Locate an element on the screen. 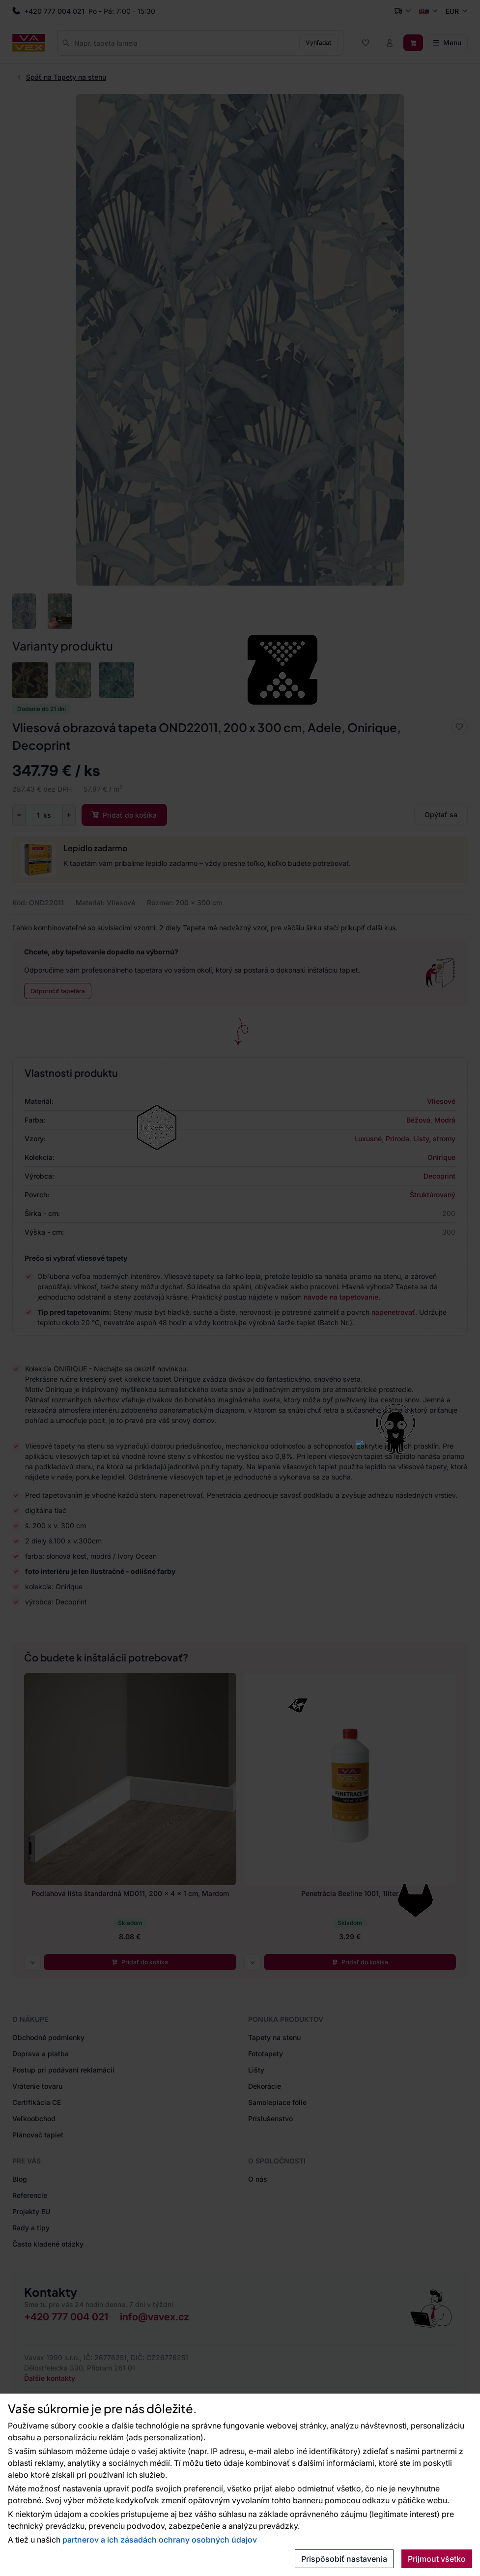 This screenshot has width=480, height=2576. argo cd logo - a gitops continuous delivery tool is located at coordinates (395, 1429).